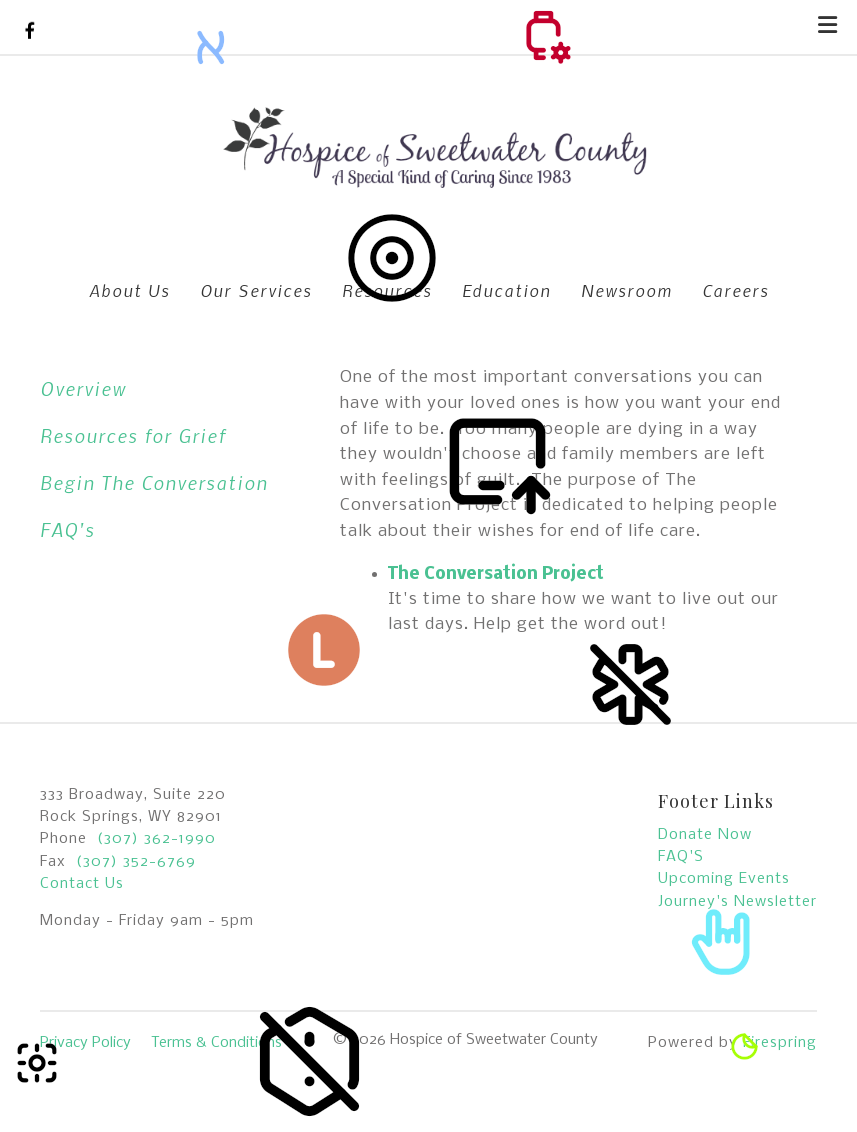 The width and height of the screenshot is (857, 1132). What do you see at coordinates (309, 1061) in the screenshot?
I see `dismiss or disable alert notifications` at bounding box center [309, 1061].